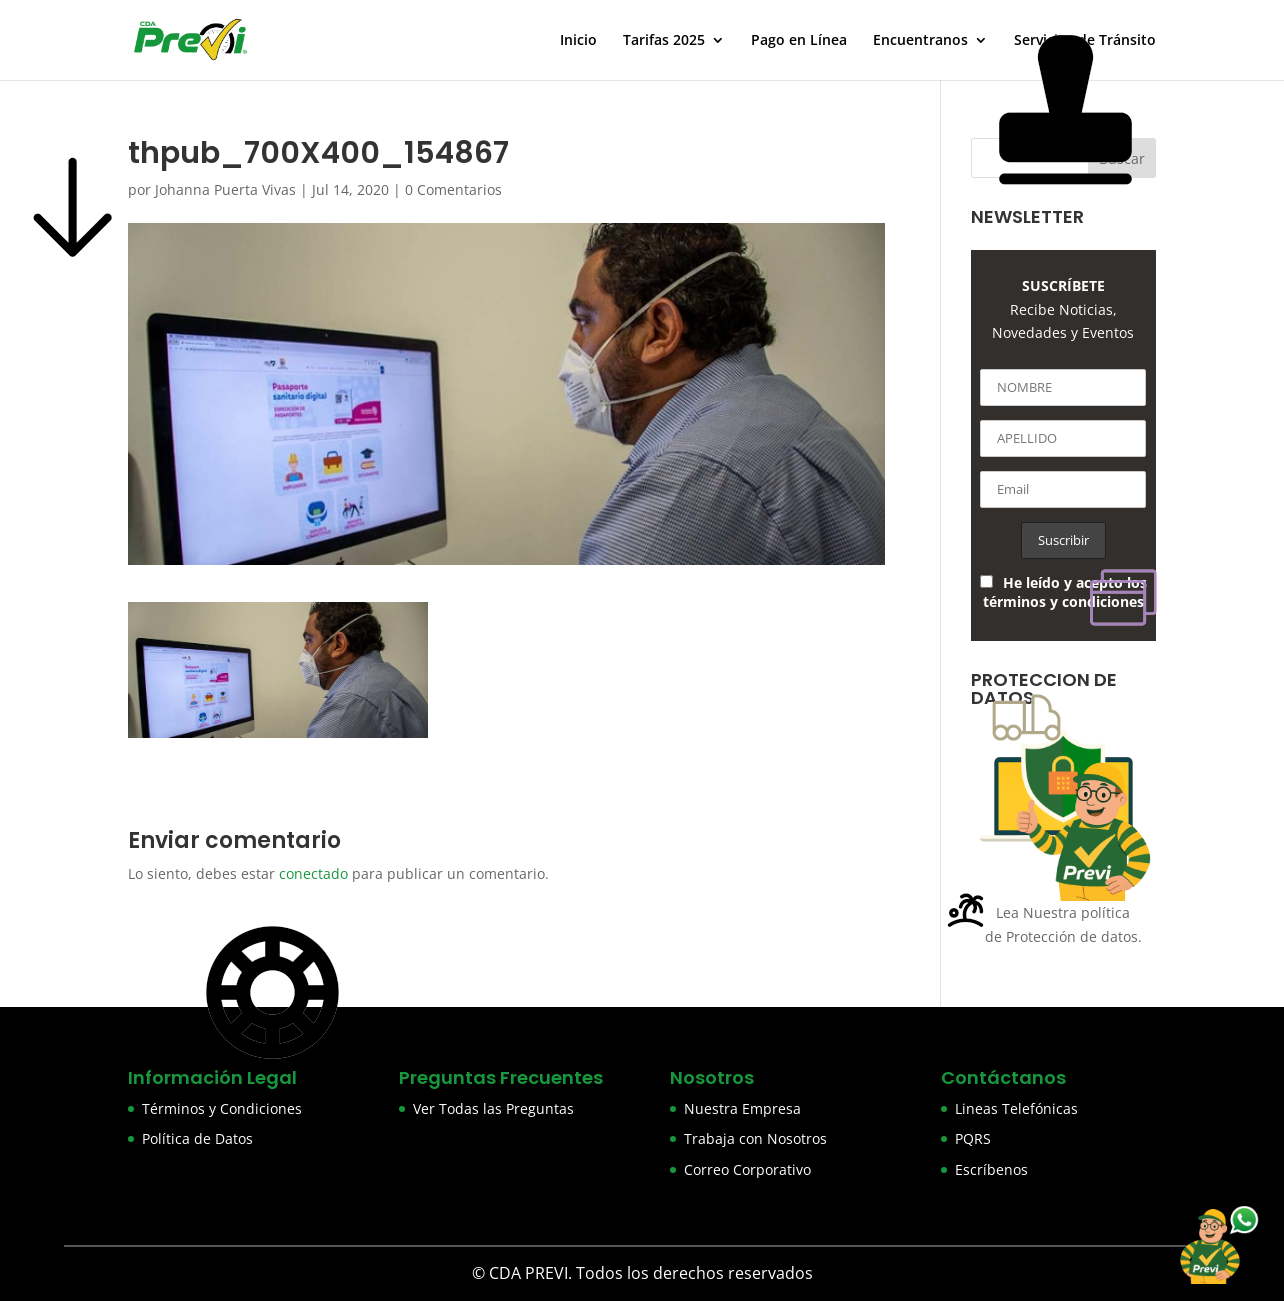 The image size is (1284, 1301). What do you see at coordinates (74, 208) in the screenshot?
I see `scroll down or view more content` at bounding box center [74, 208].